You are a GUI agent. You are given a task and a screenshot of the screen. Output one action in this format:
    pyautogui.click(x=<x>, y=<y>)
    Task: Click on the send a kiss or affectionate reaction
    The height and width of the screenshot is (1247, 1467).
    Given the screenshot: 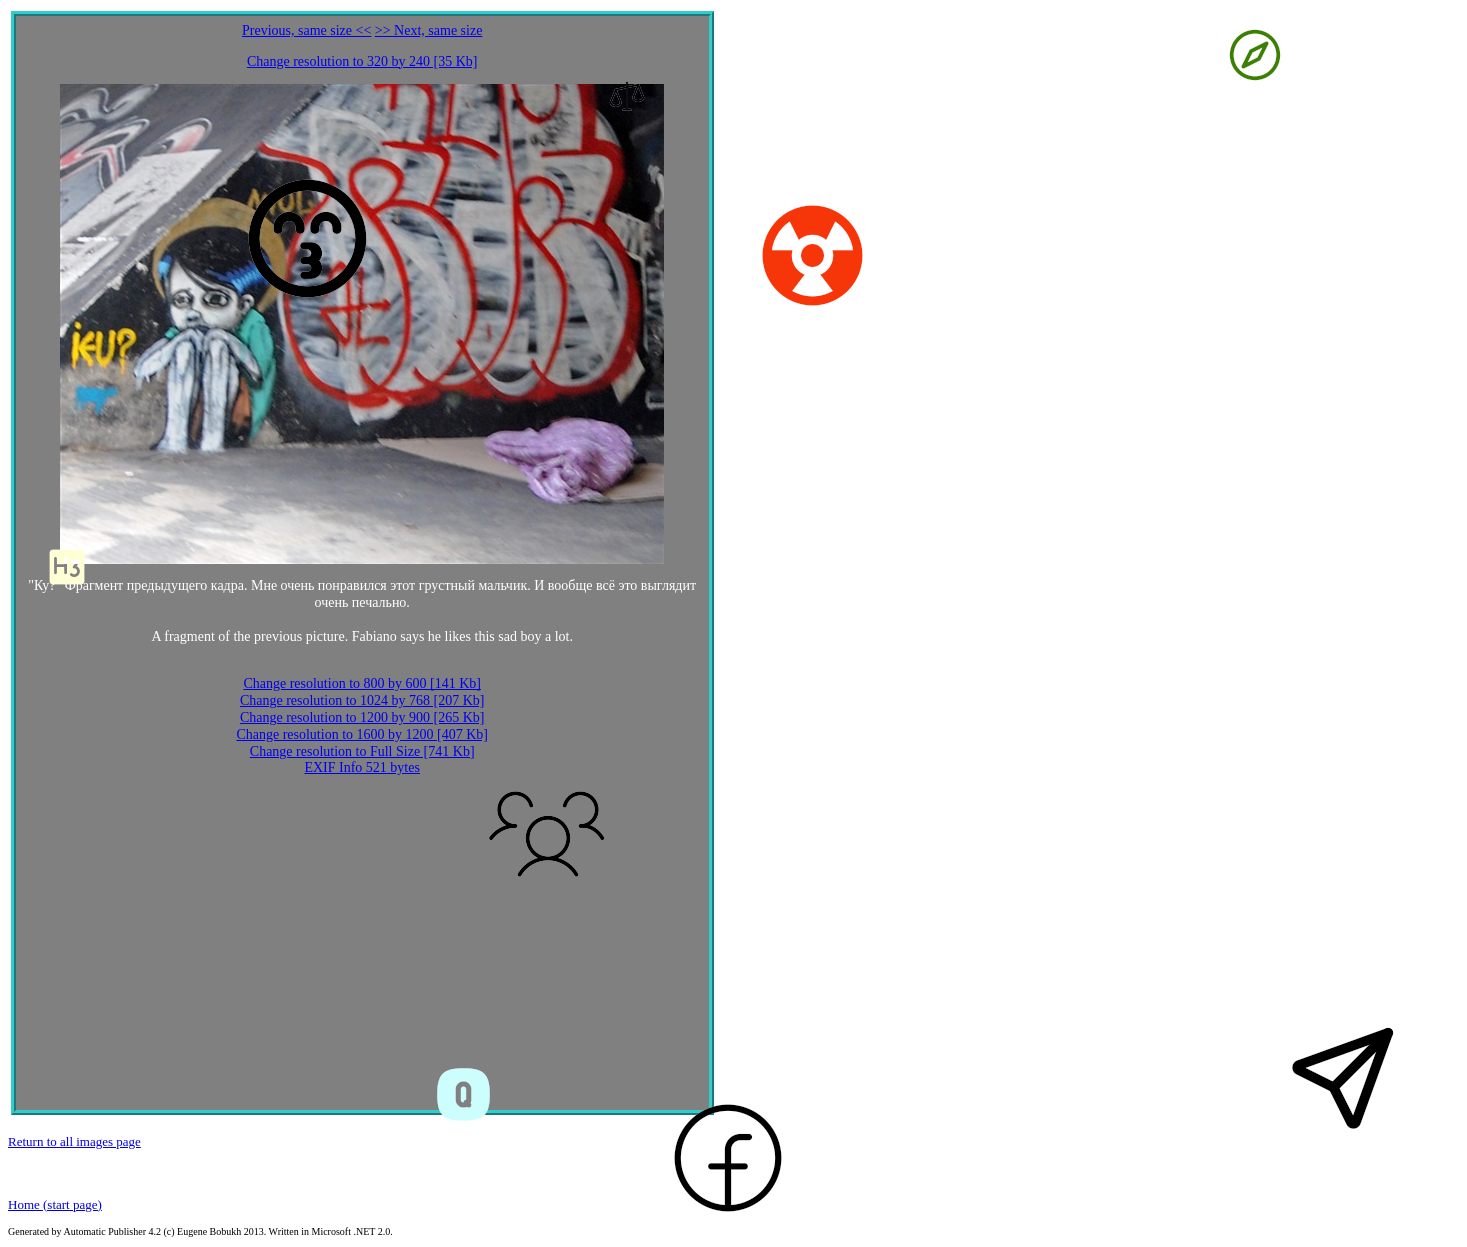 What is the action you would take?
    pyautogui.click(x=307, y=238)
    